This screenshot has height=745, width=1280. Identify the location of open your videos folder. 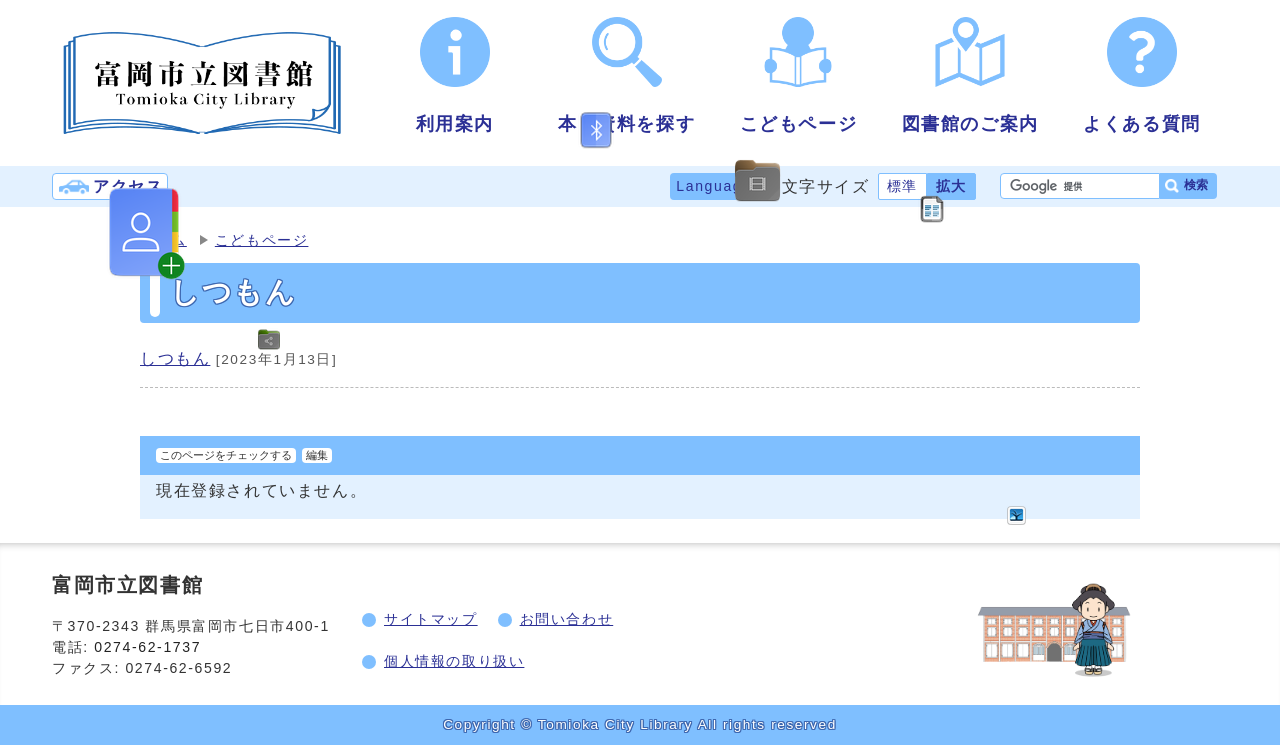
(757, 180).